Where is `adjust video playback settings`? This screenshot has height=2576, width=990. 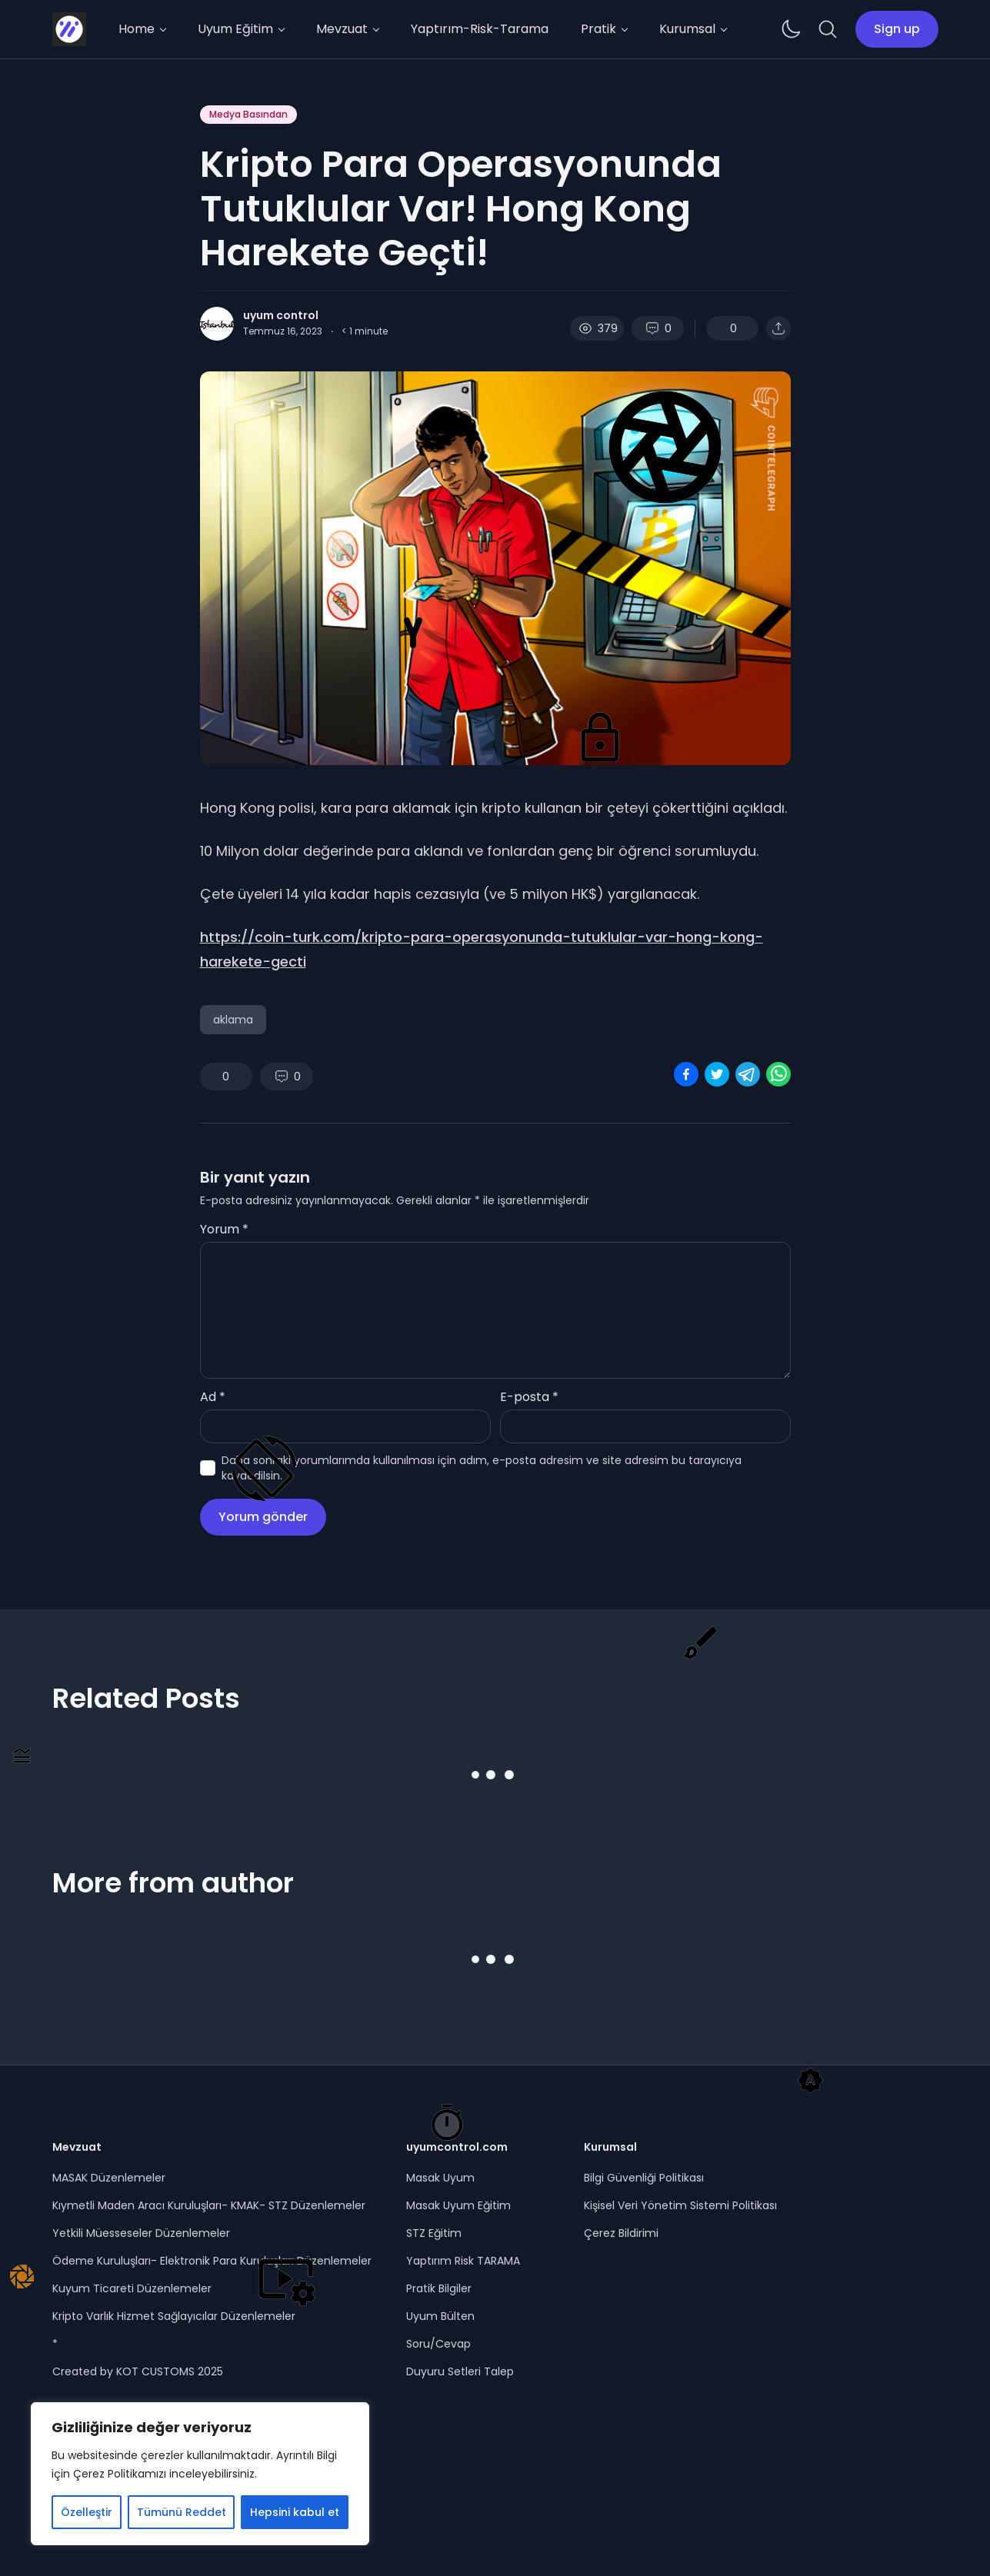
adjust video playback settings is located at coordinates (285, 2278).